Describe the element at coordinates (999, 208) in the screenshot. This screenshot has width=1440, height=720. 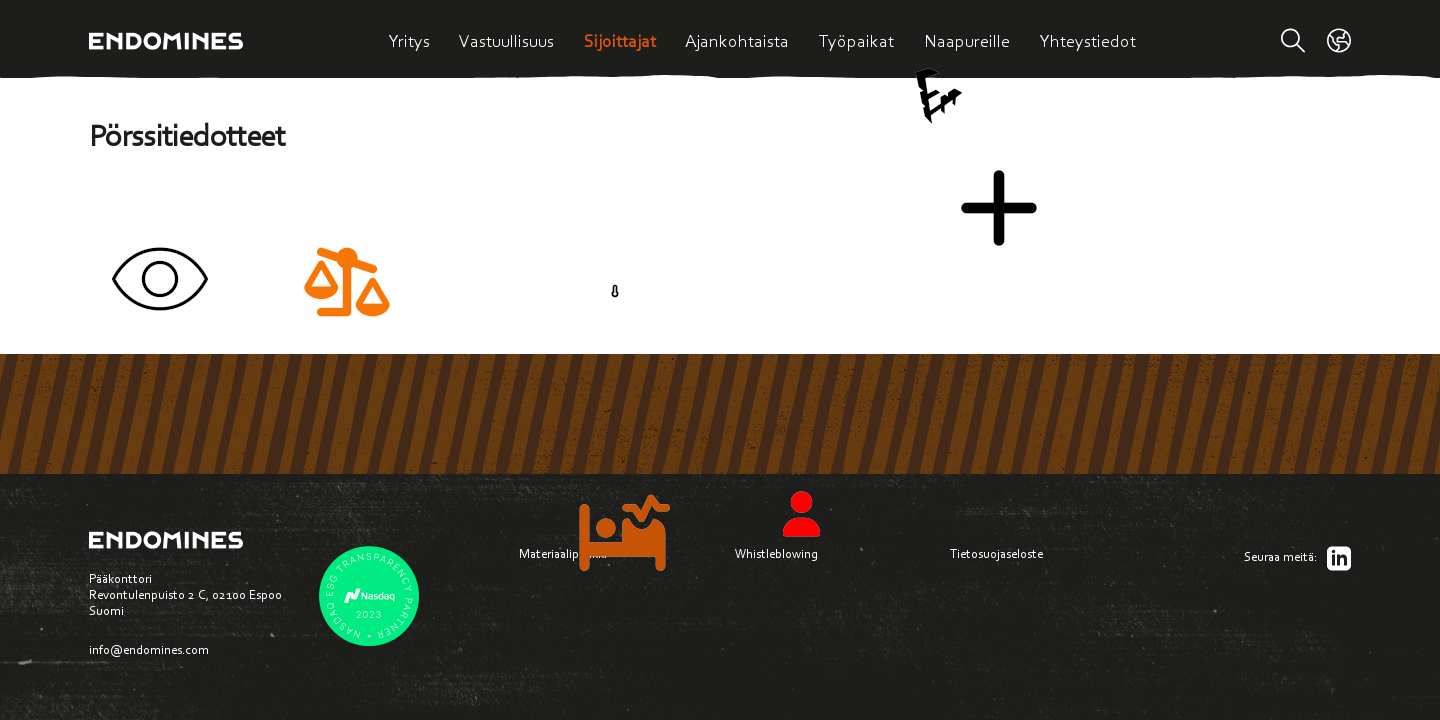
I see `add a new item` at that location.